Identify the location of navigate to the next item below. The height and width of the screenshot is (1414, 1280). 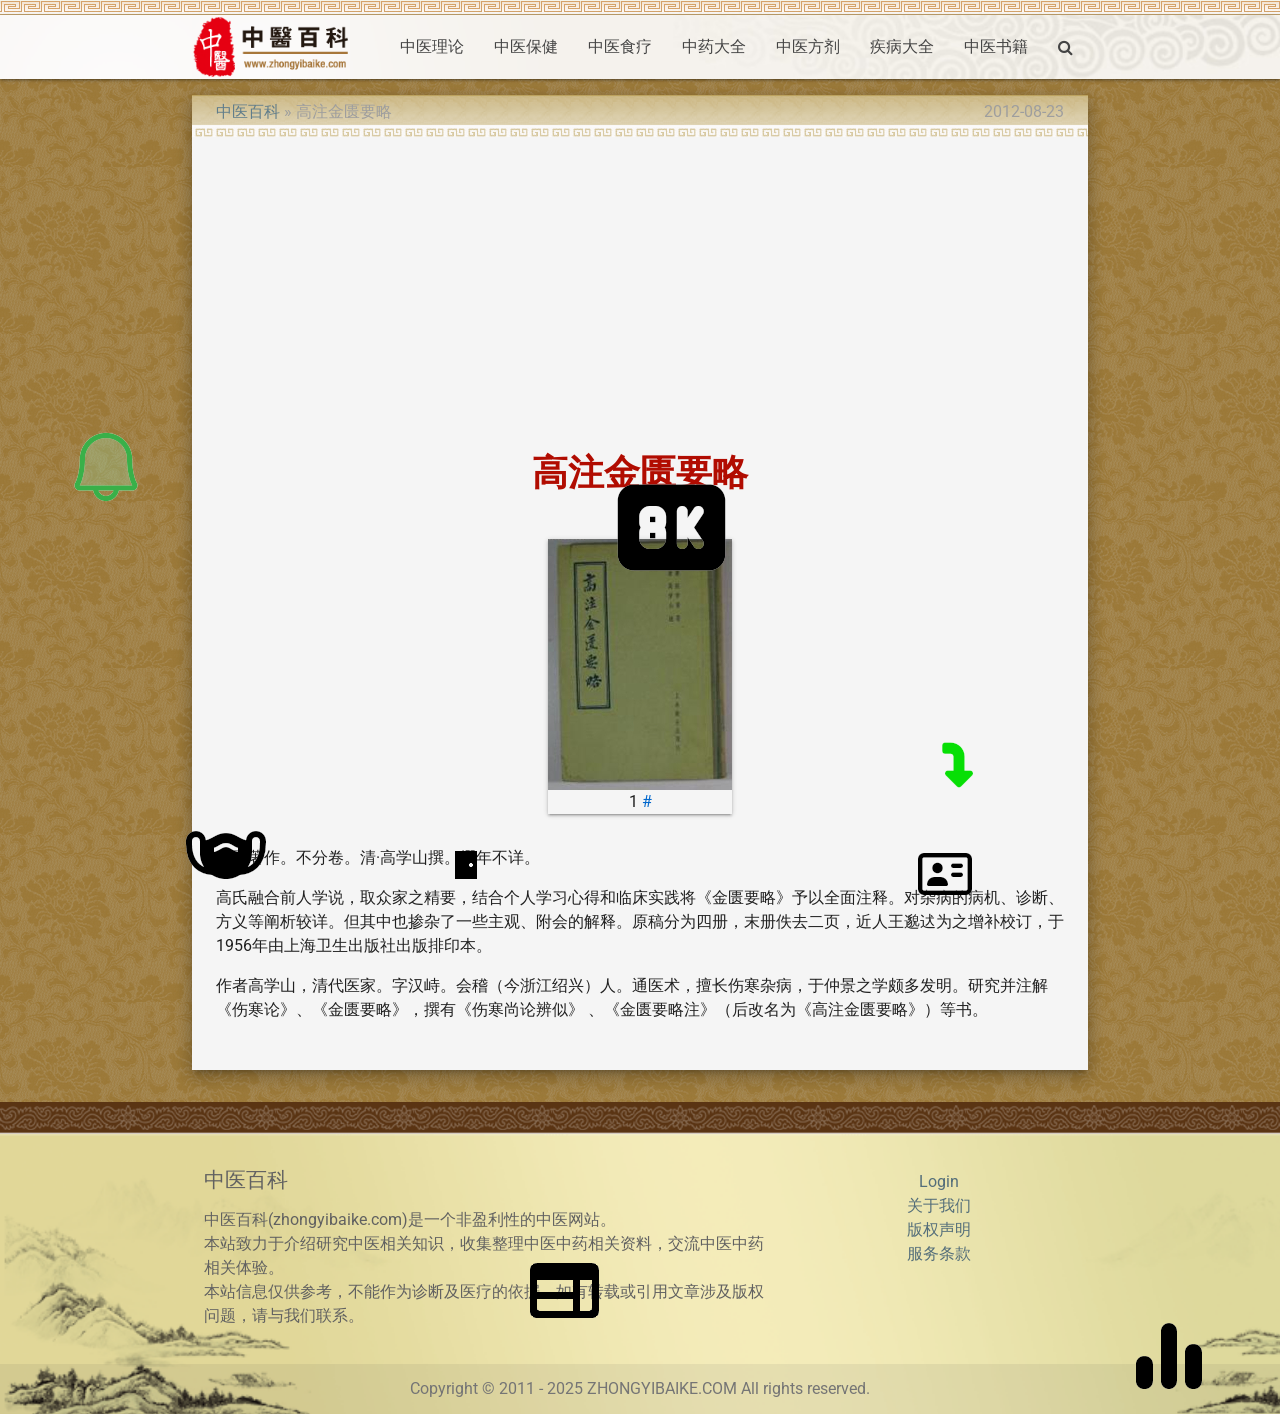
(959, 765).